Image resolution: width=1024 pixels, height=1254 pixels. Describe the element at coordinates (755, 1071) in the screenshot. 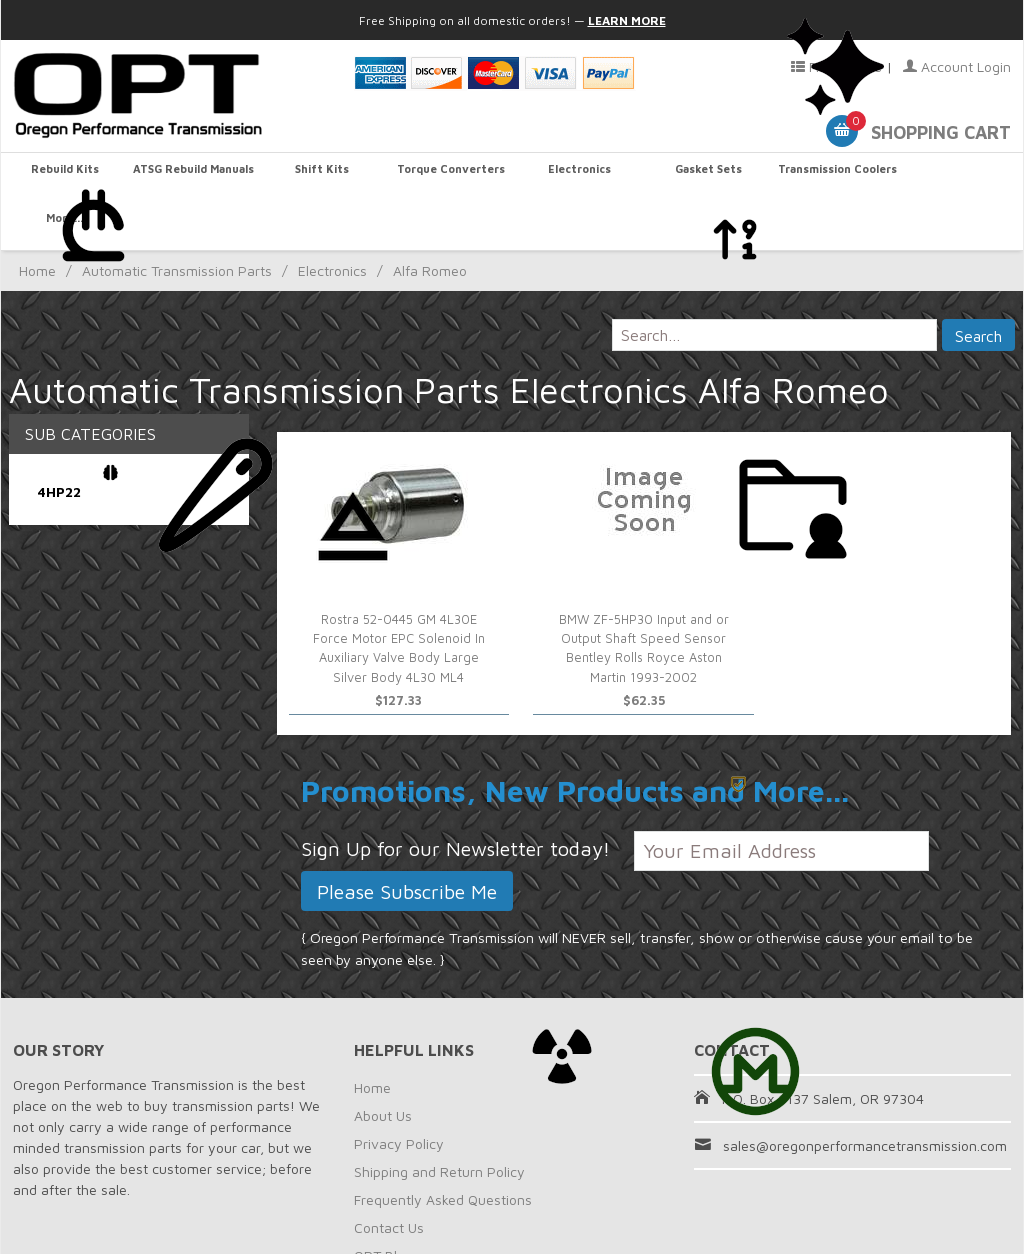

I see `view monero cryptocurrency balance` at that location.